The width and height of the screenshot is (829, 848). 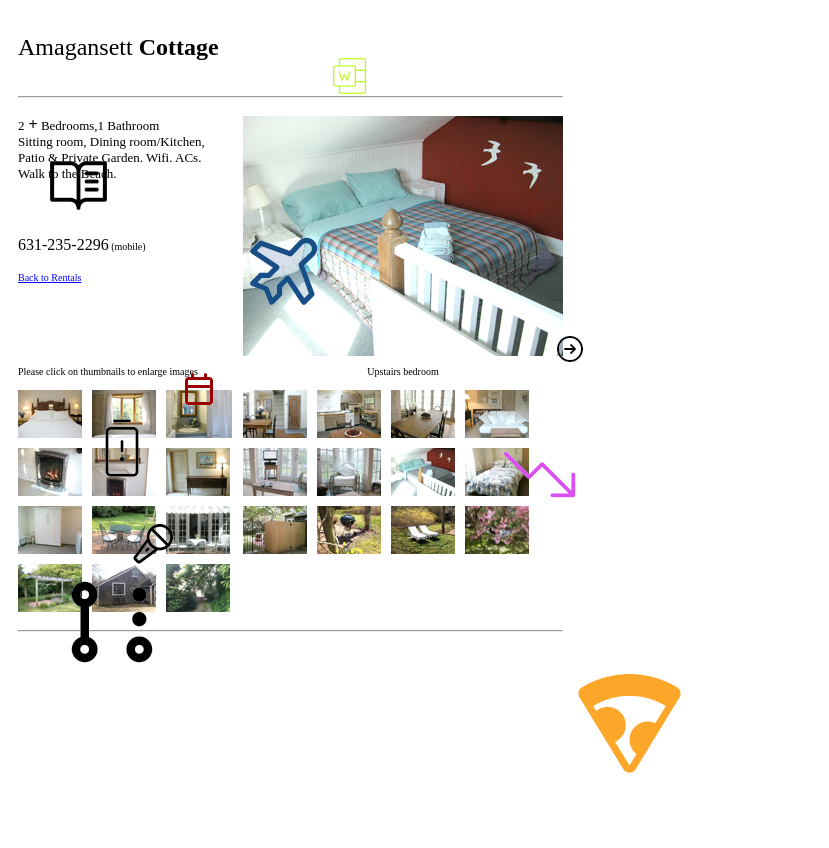 I want to click on enable airplane mode, so click(x=285, y=270).